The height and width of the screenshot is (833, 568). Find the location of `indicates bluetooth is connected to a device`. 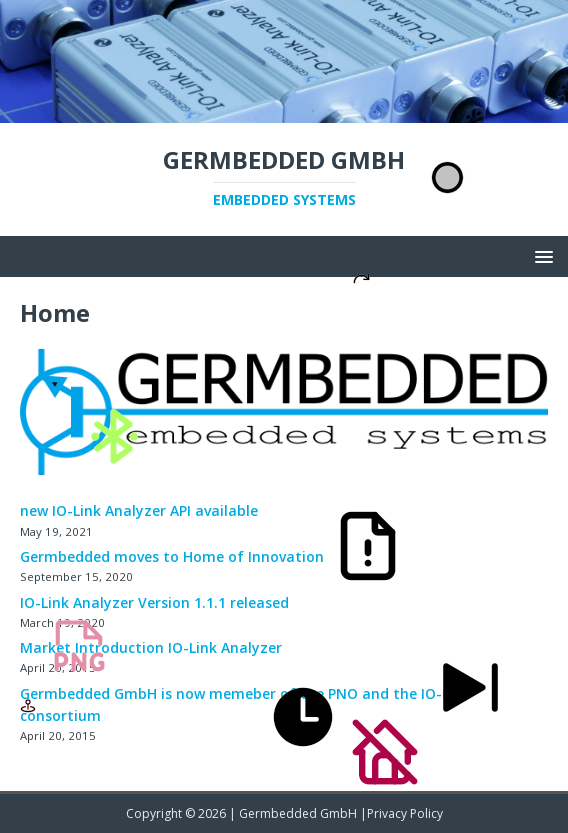

indicates bluetooth is connected to a device is located at coordinates (113, 436).